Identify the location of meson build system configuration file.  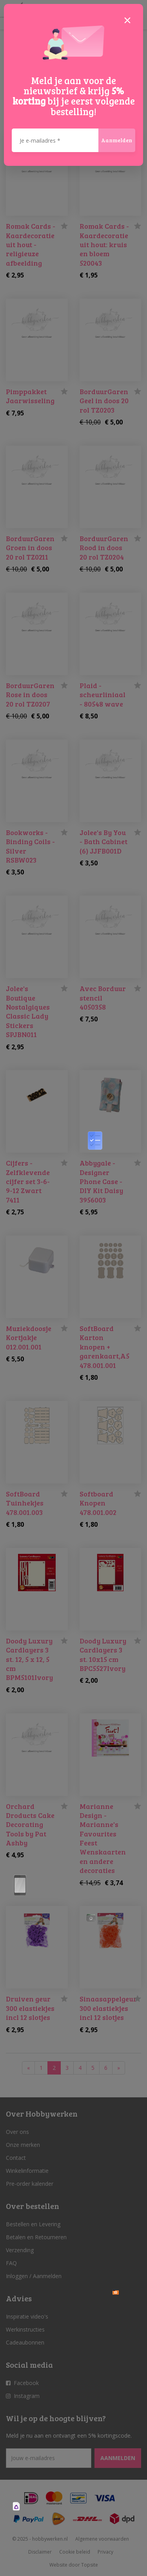
(16, 2506).